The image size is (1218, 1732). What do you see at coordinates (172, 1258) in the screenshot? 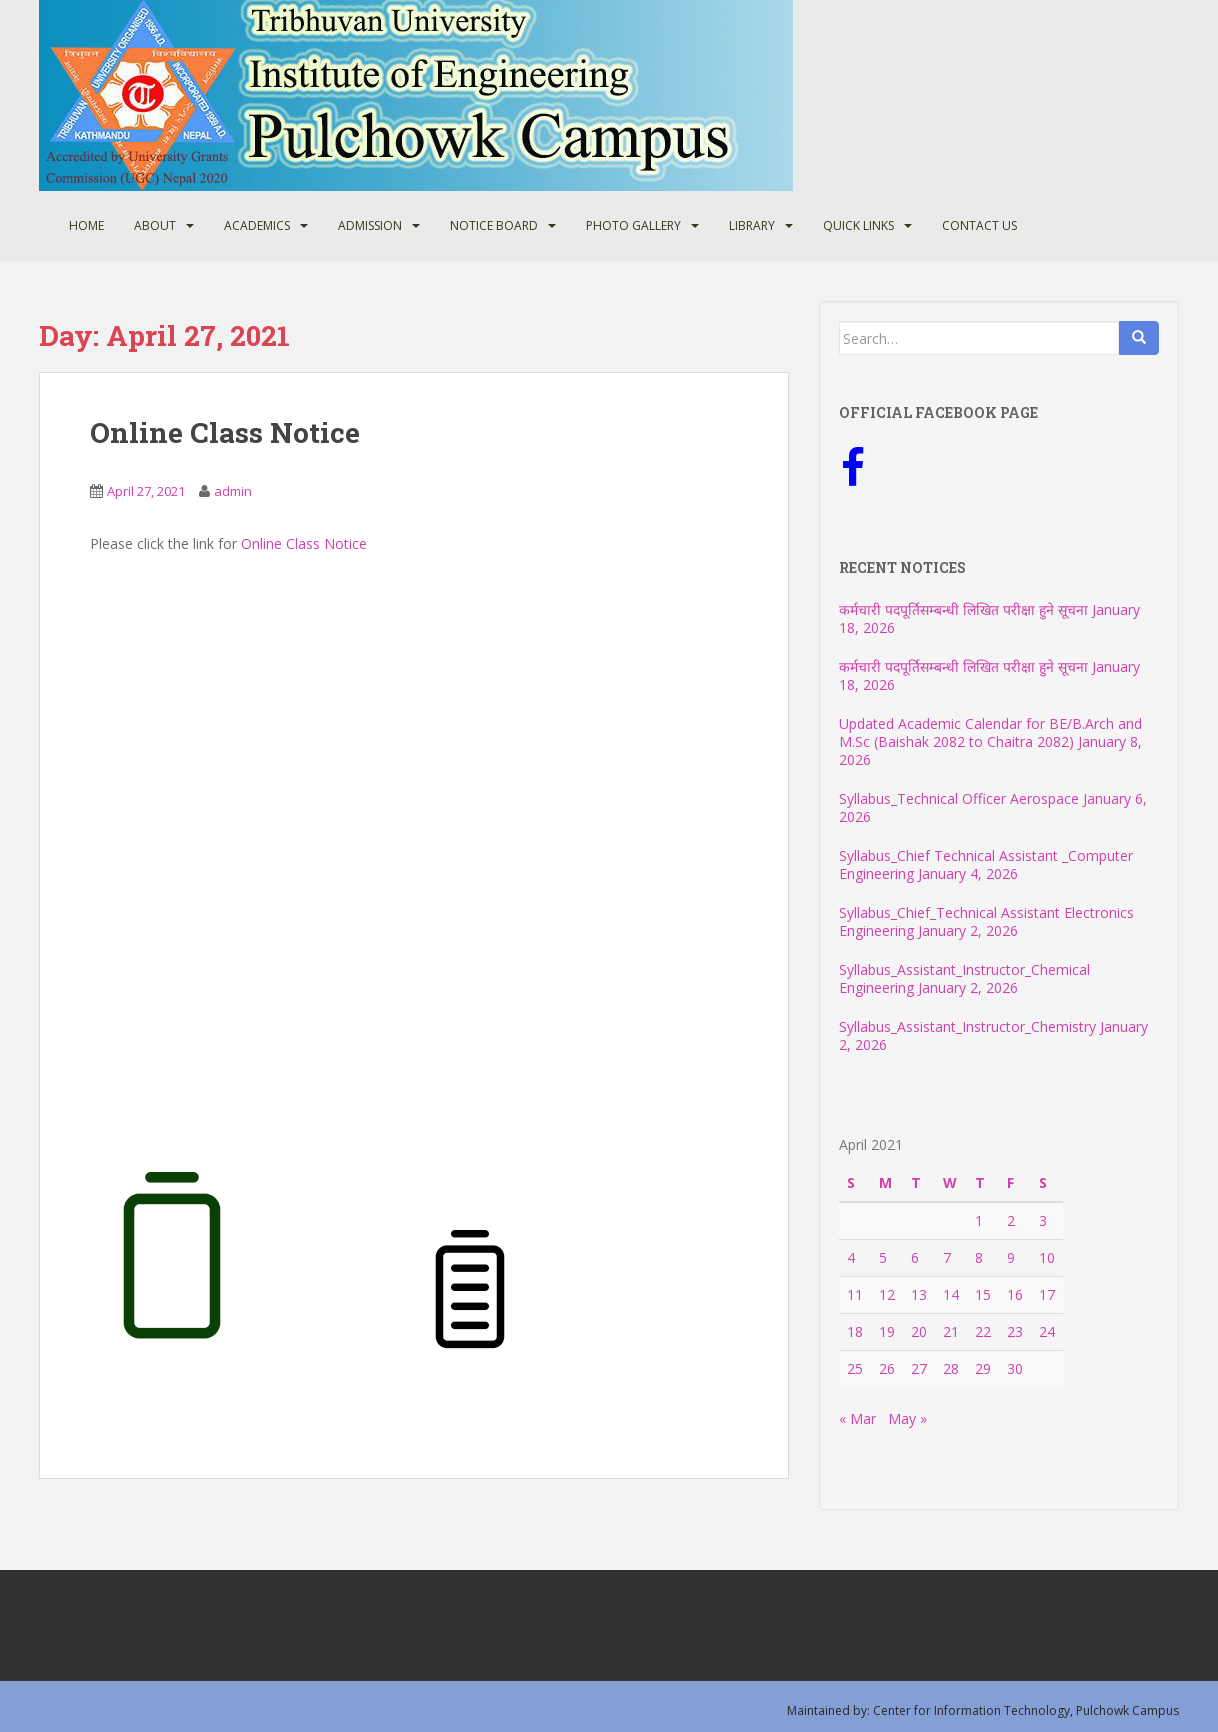
I see `indicates empty or depleted battery` at bounding box center [172, 1258].